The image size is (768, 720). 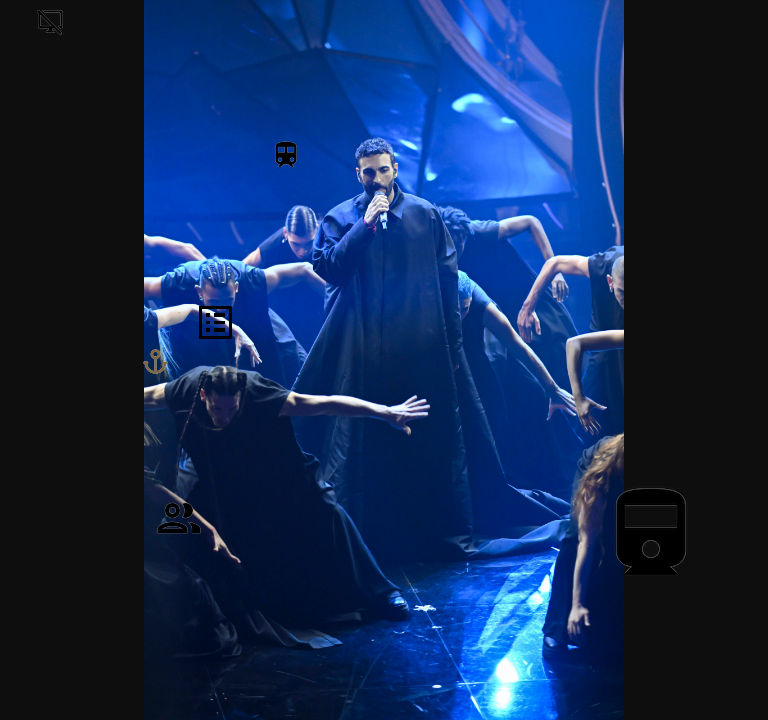 What do you see at coordinates (215, 322) in the screenshot?
I see `view list details or summary` at bounding box center [215, 322].